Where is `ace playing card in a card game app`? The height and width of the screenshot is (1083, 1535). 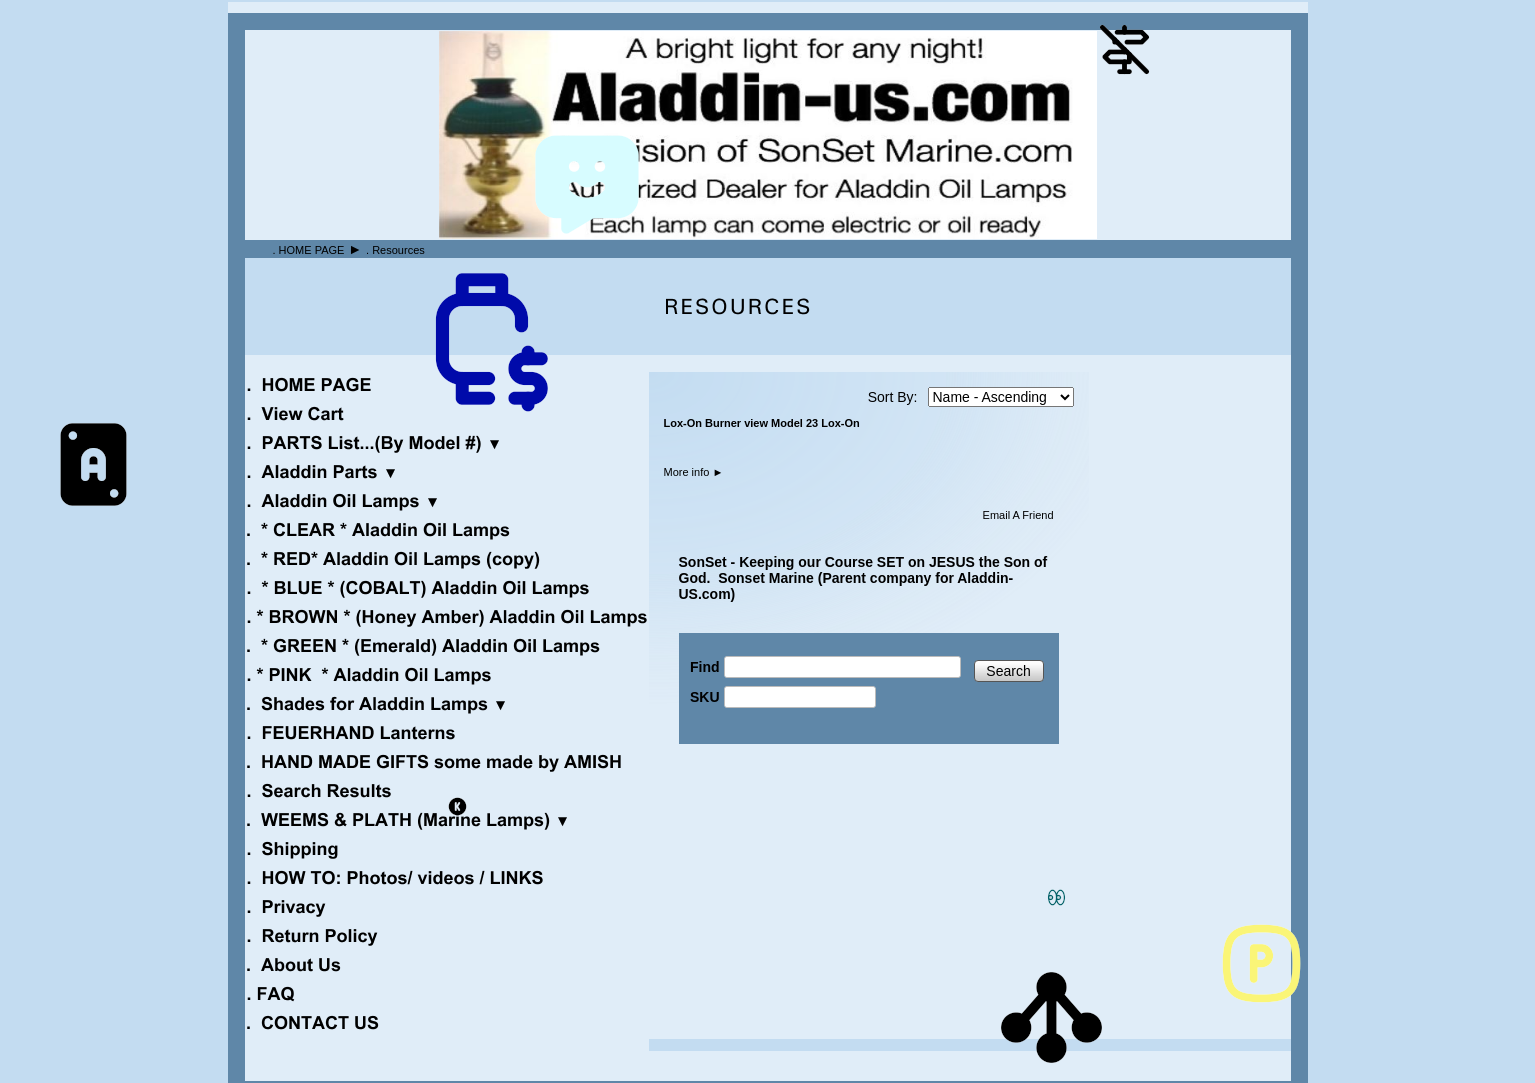 ace playing card in a card game app is located at coordinates (93, 464).